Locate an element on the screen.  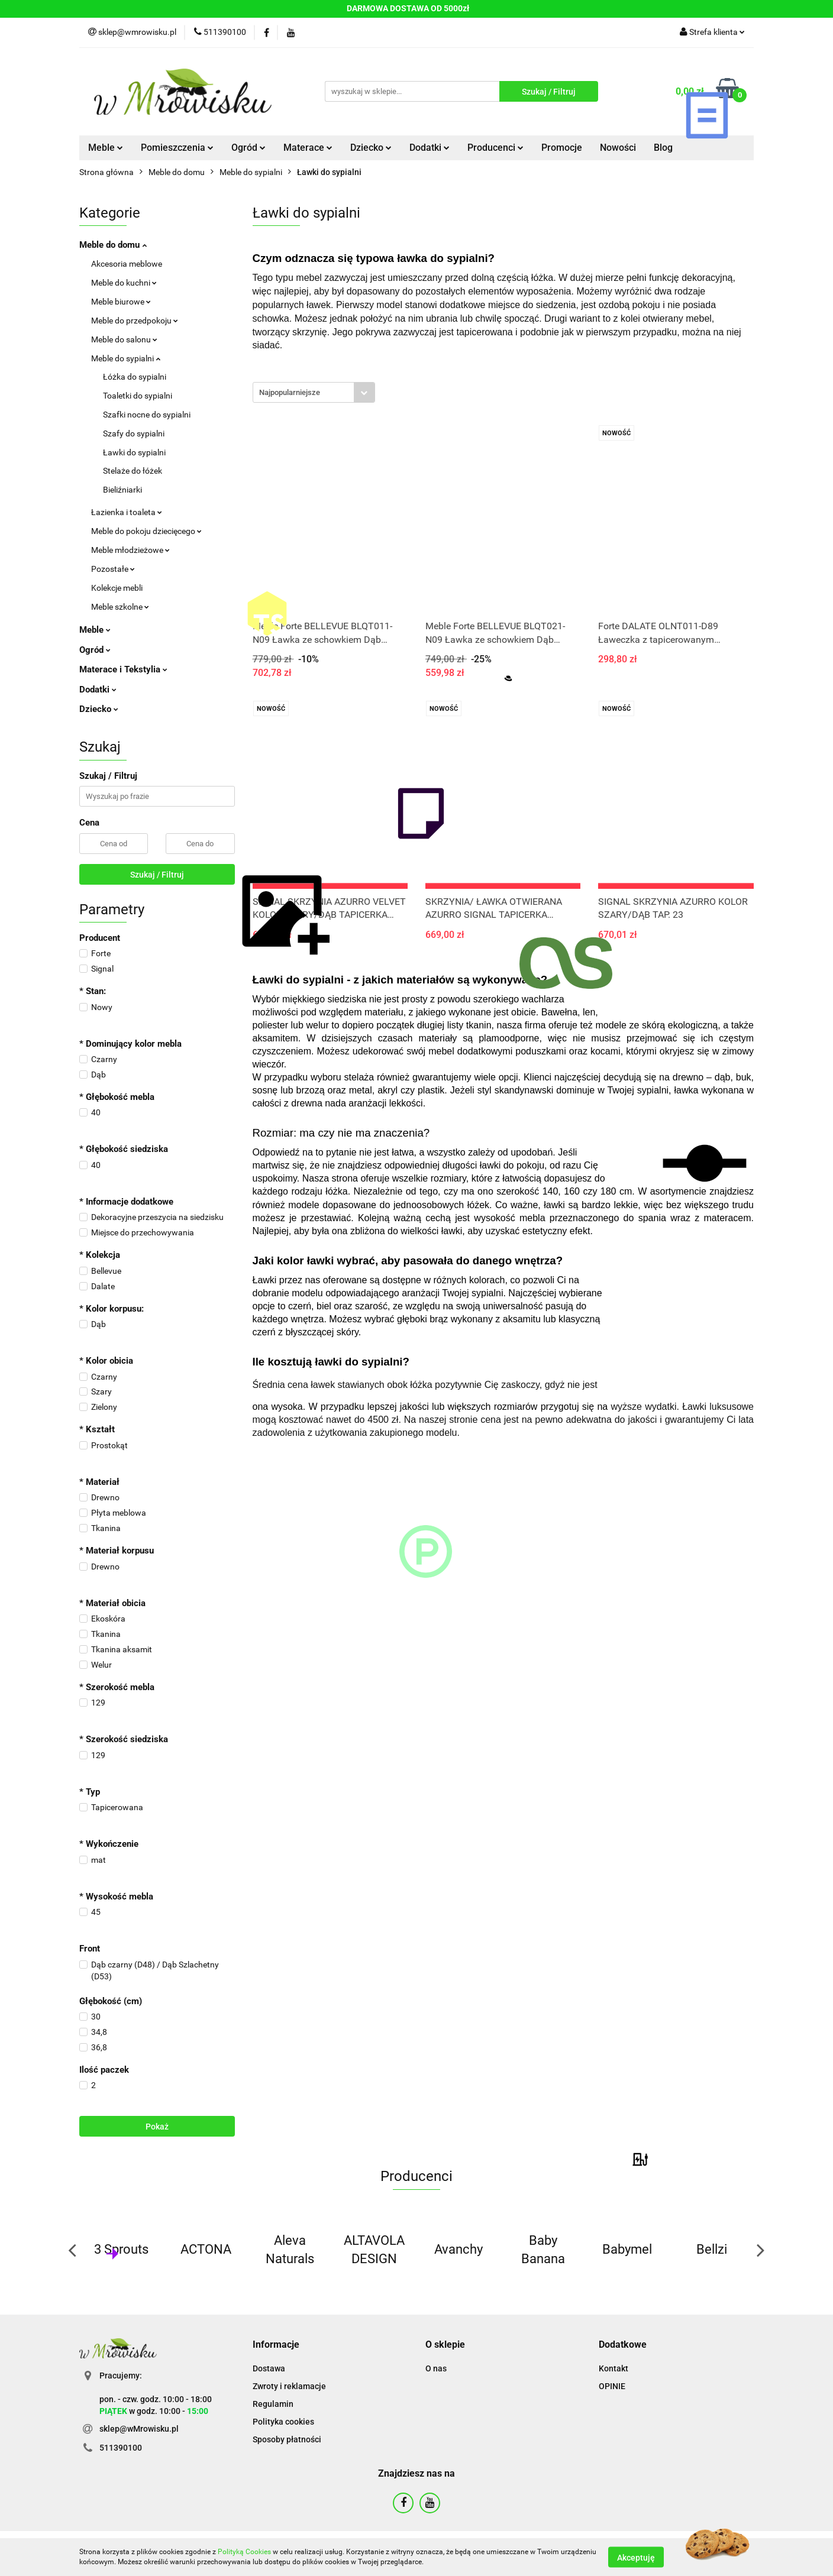
view invoice or billing details is located at coordinates (707, 115).